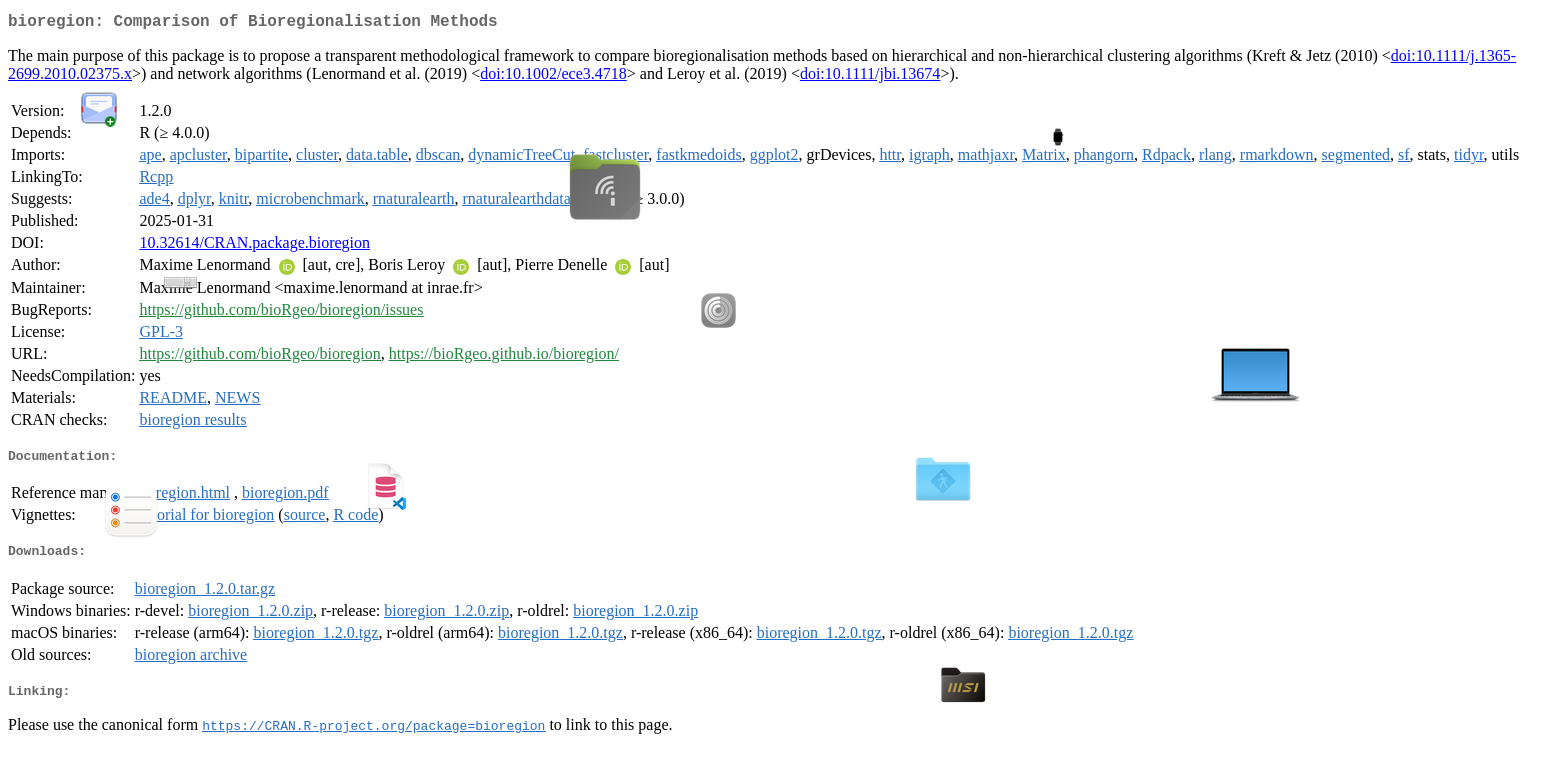 This screenshot has height=763, width=1568. I want to click on connect an extended keyboard via bluetooth, so click(180, 282).